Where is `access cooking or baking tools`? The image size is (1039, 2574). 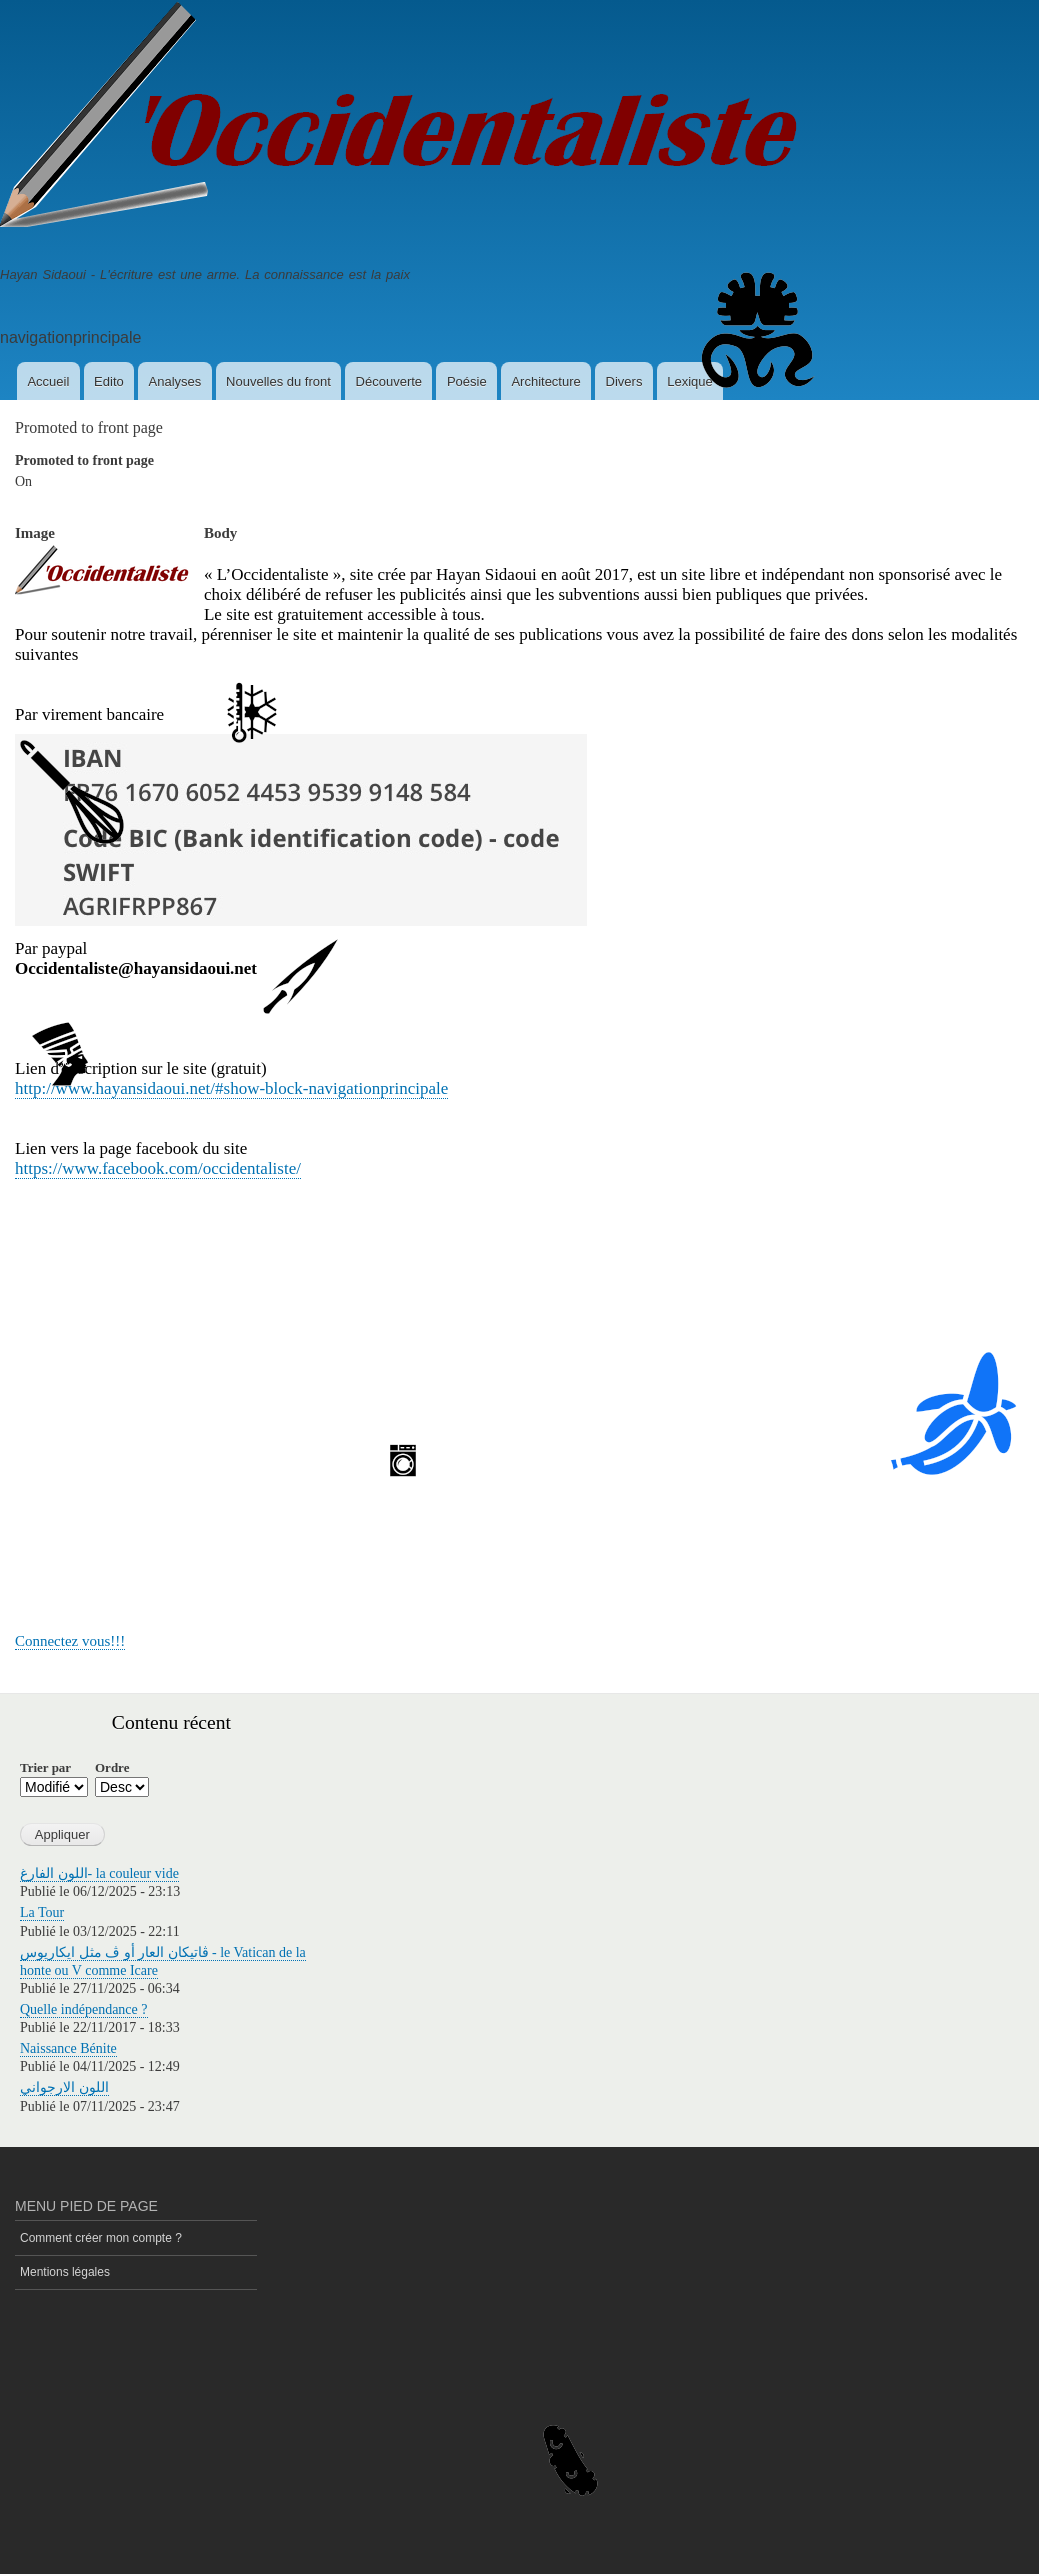
access cooking or baking tools is located at coordinates (72, 792).